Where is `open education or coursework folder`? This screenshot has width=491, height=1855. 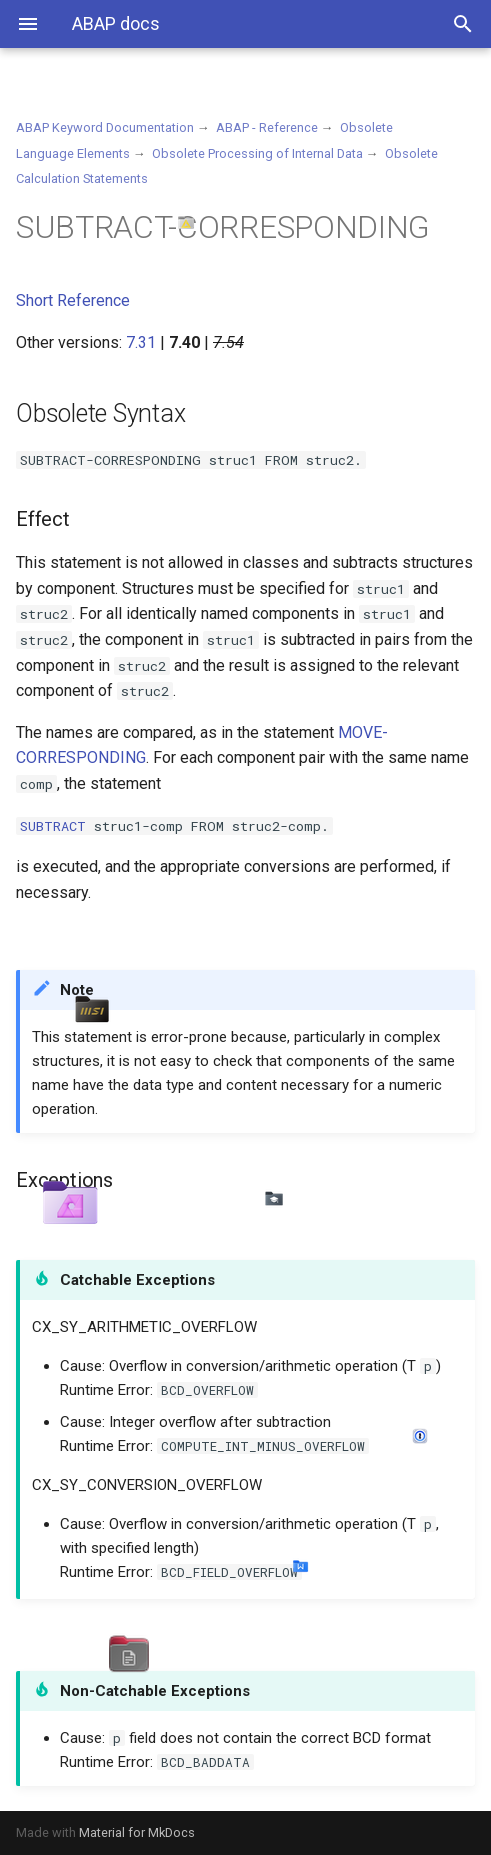
open education or coursework folder is located at coordinates (274, 1199).